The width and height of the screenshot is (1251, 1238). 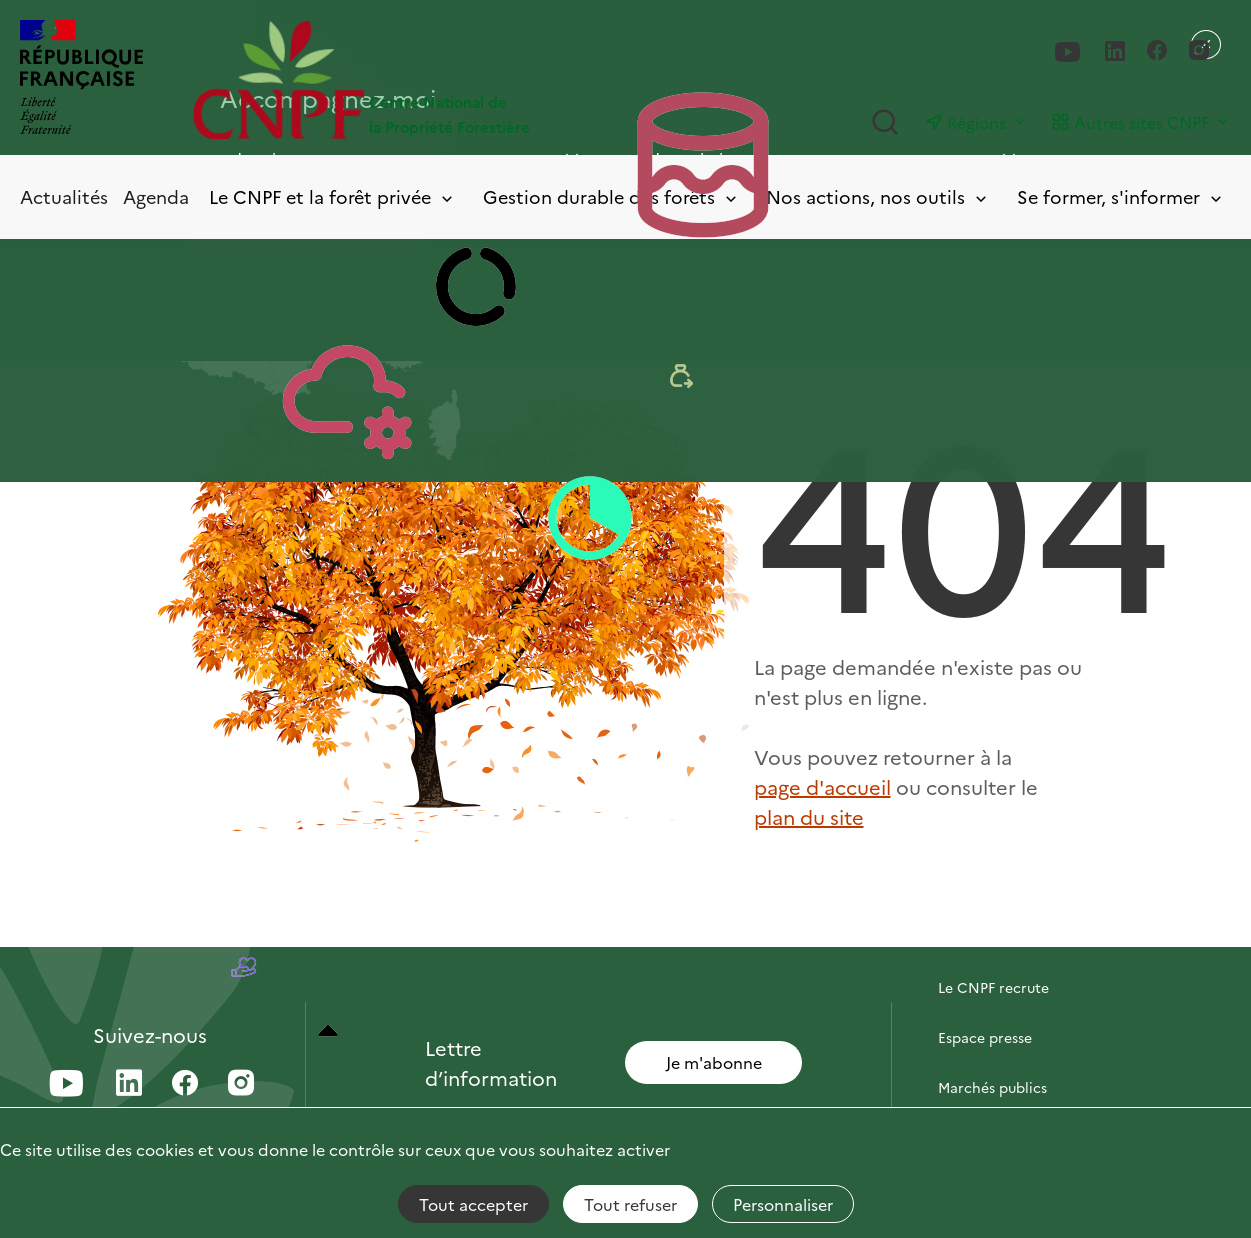 What do you see at coordinates (703, 165) in the screenshot?
I see `indicates a database security breach or data leak` at bounding box center [703, 165].